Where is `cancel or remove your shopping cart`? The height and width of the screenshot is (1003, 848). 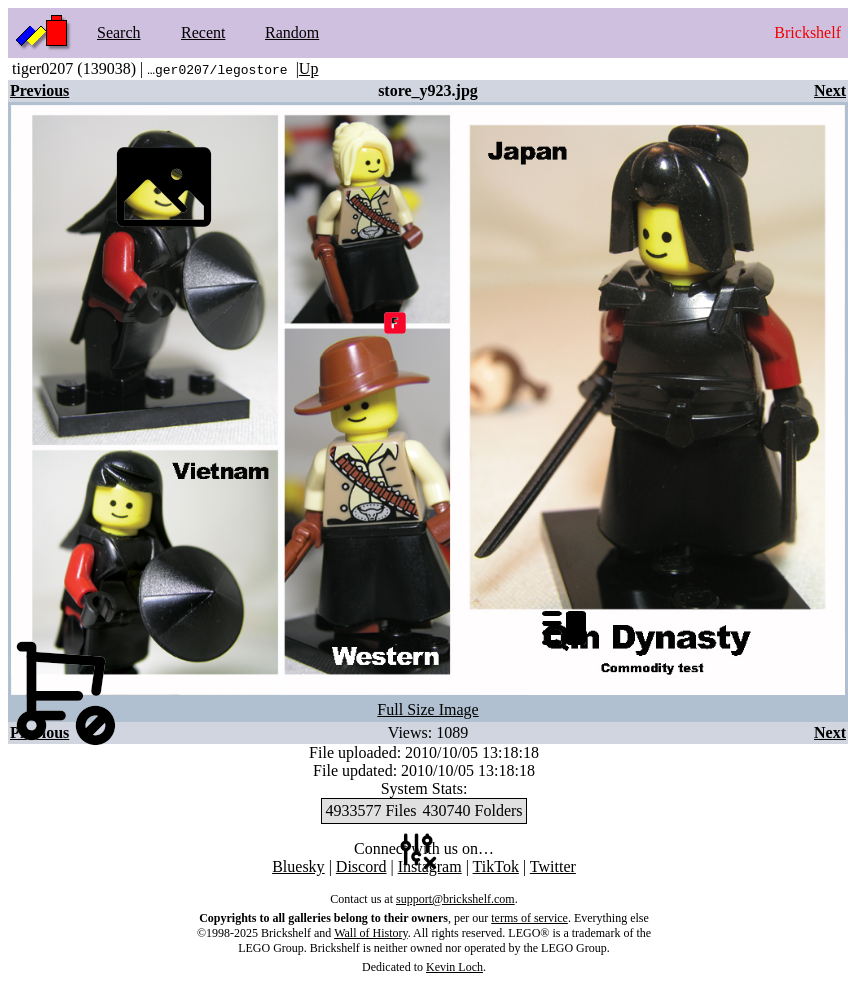 cancel or remove your shopping cart is located at coordinates (61, 691).